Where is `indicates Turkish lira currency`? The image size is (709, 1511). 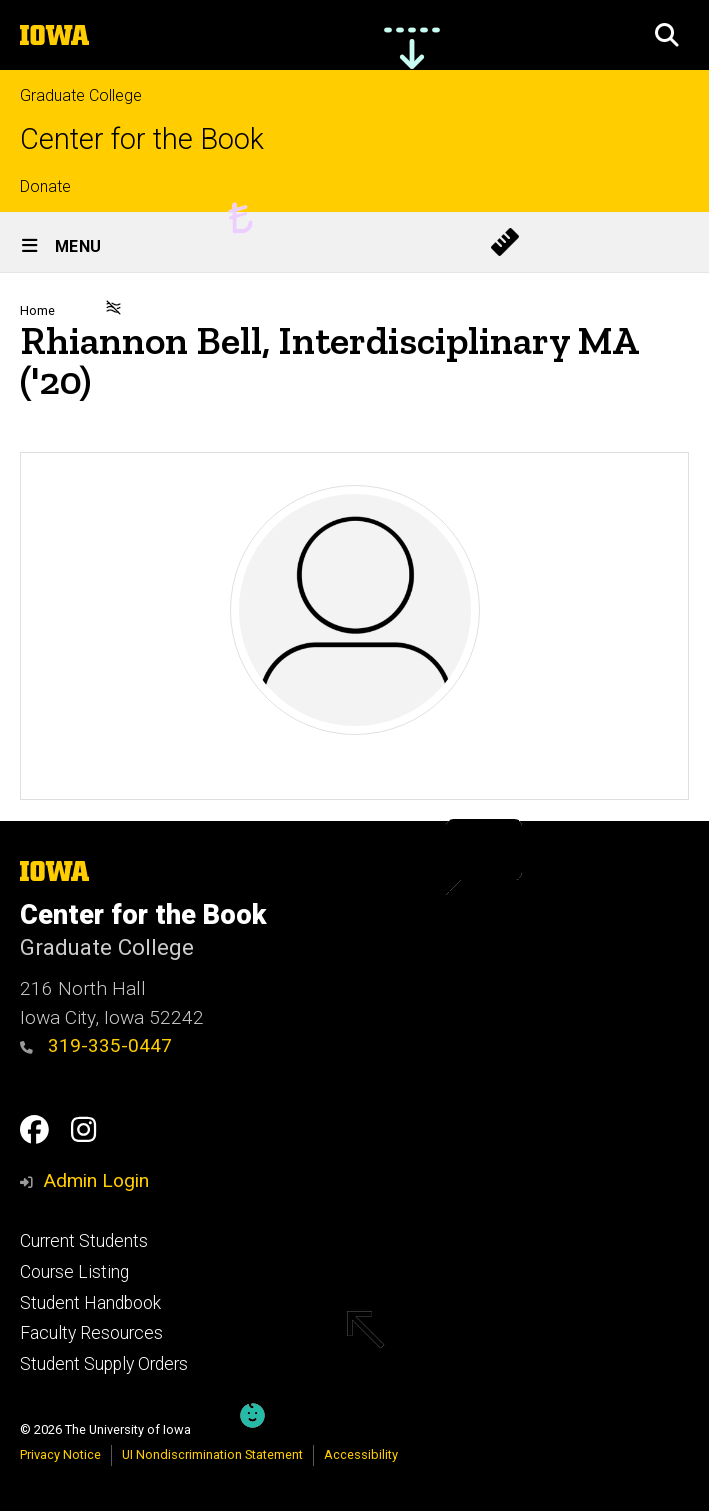 indicates Turkish lira currency is located at coordinates (239, 218).